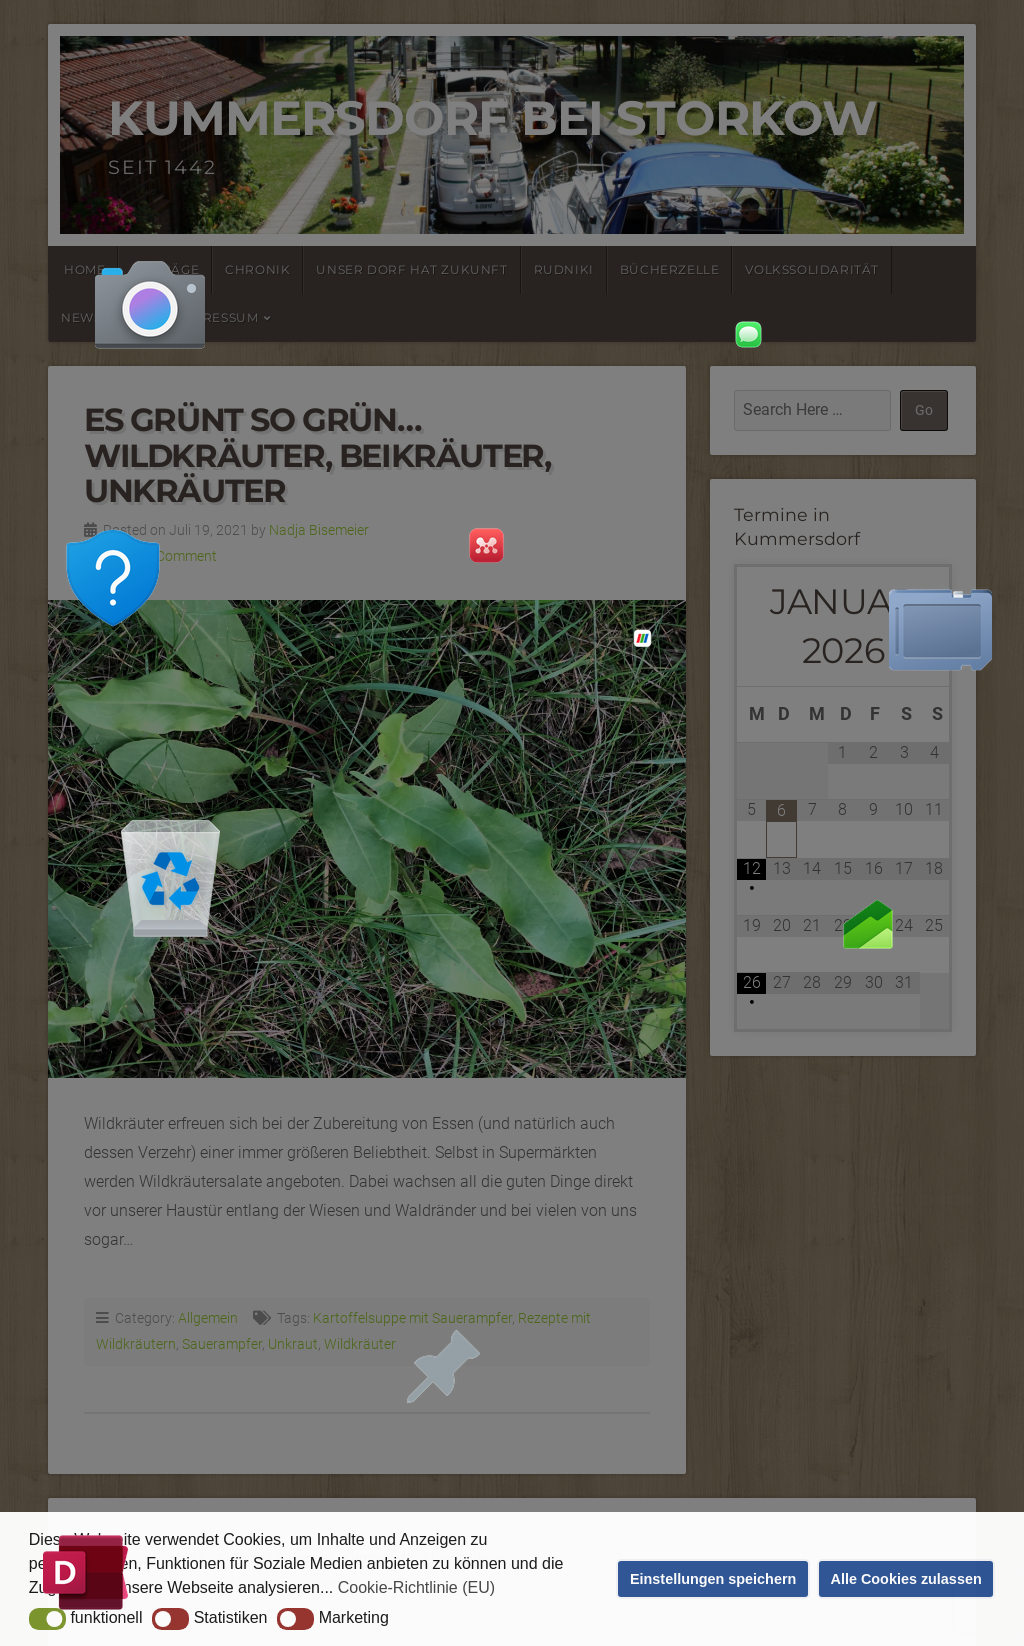  I want to click on open polari IRC chat application, so click(748, 334).